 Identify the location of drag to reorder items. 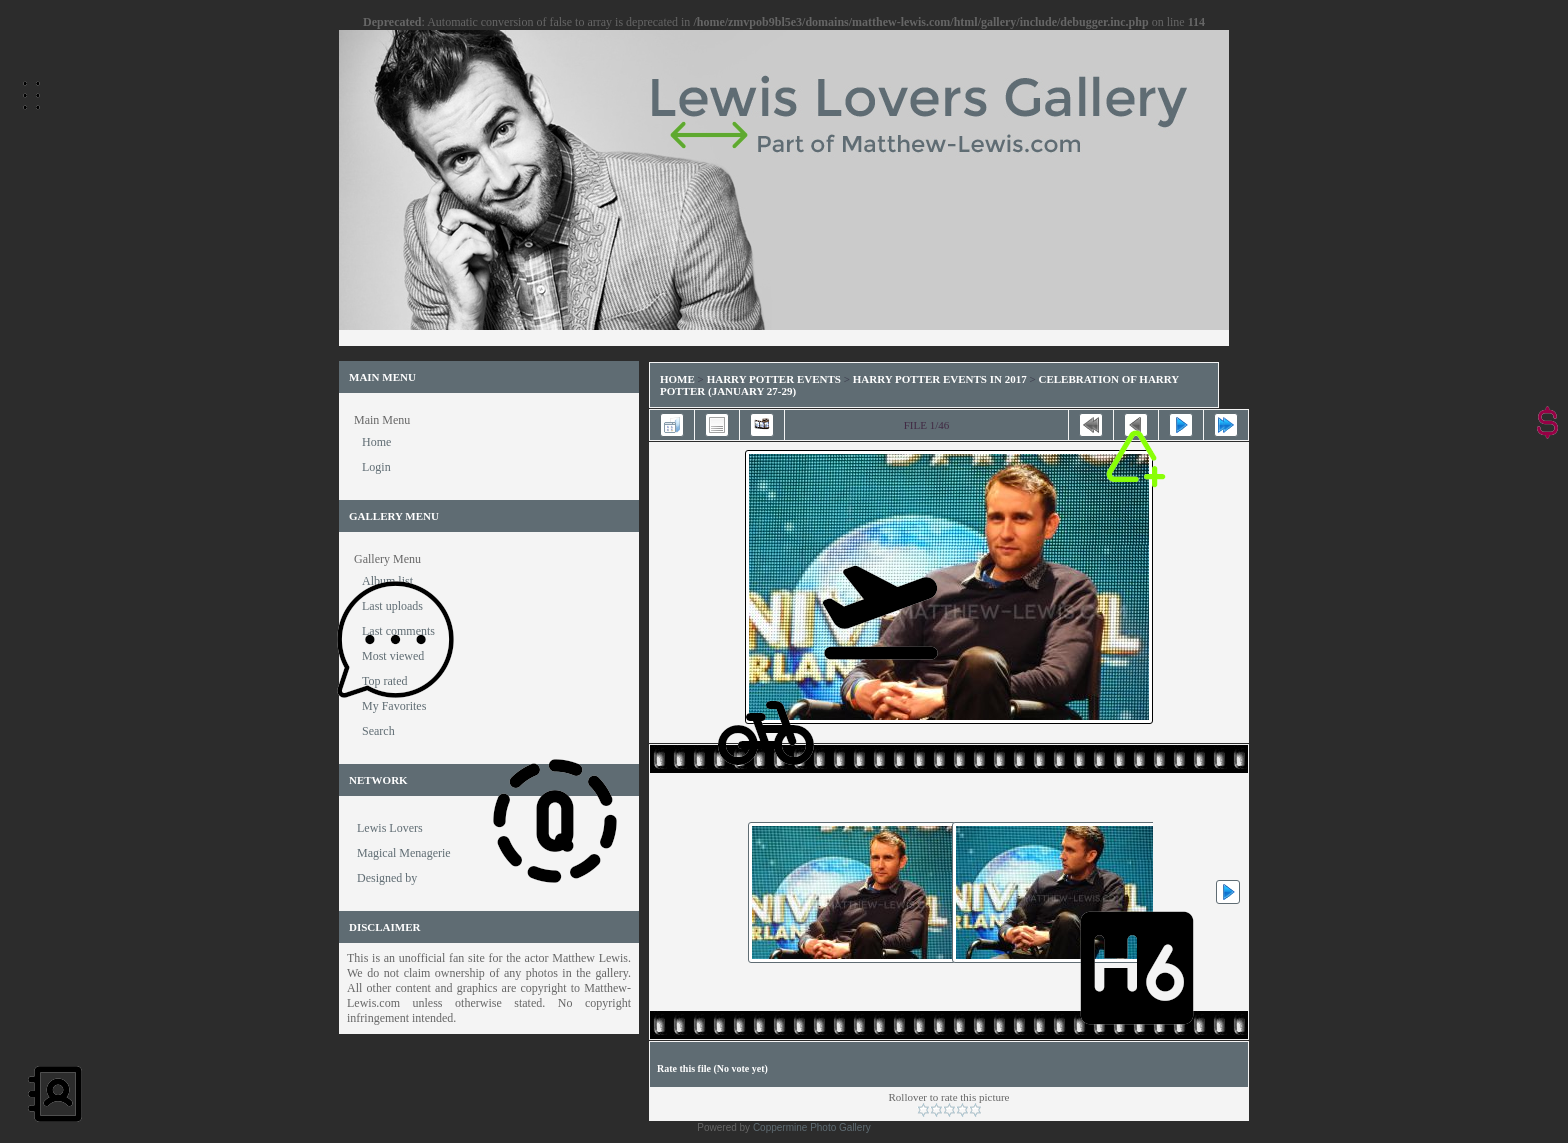
(31, 95).